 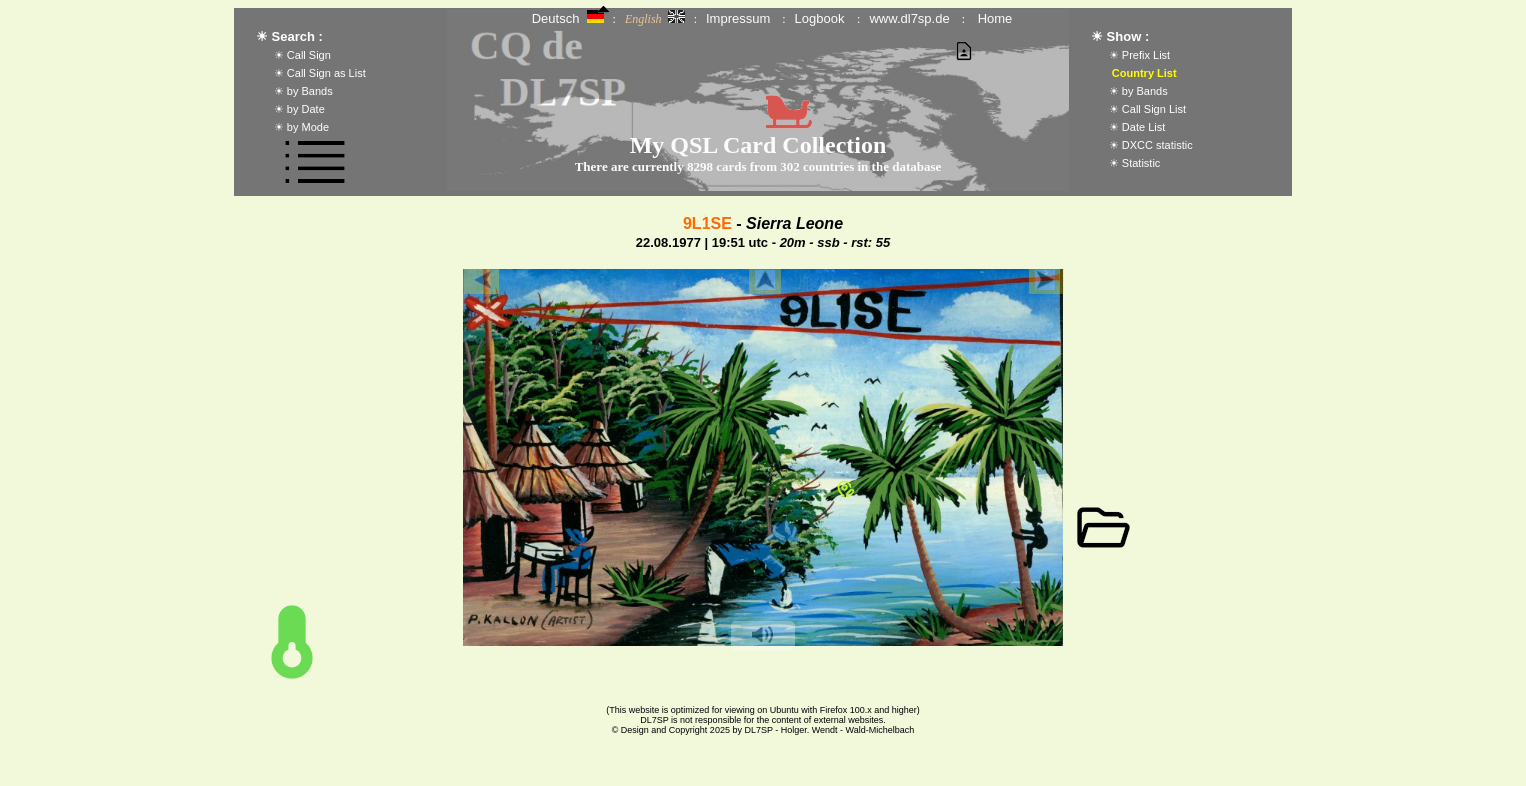 I want to click on view items as a bulleted list, so click(x=315, y=162).